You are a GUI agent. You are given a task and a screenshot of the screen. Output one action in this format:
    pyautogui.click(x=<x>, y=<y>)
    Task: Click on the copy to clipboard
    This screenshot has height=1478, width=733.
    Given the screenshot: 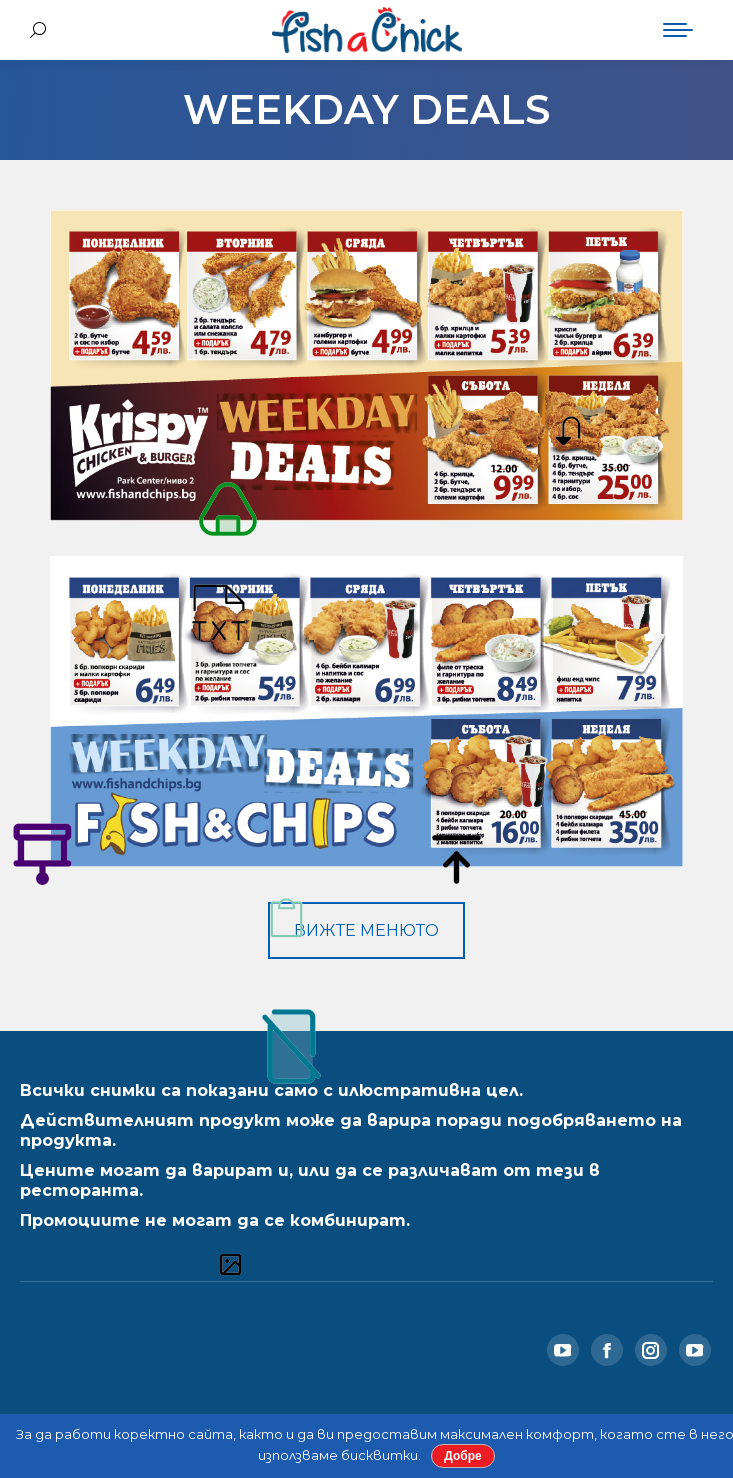 What is the action you would take?
    pyautogui.click(x=286, y=918)
    